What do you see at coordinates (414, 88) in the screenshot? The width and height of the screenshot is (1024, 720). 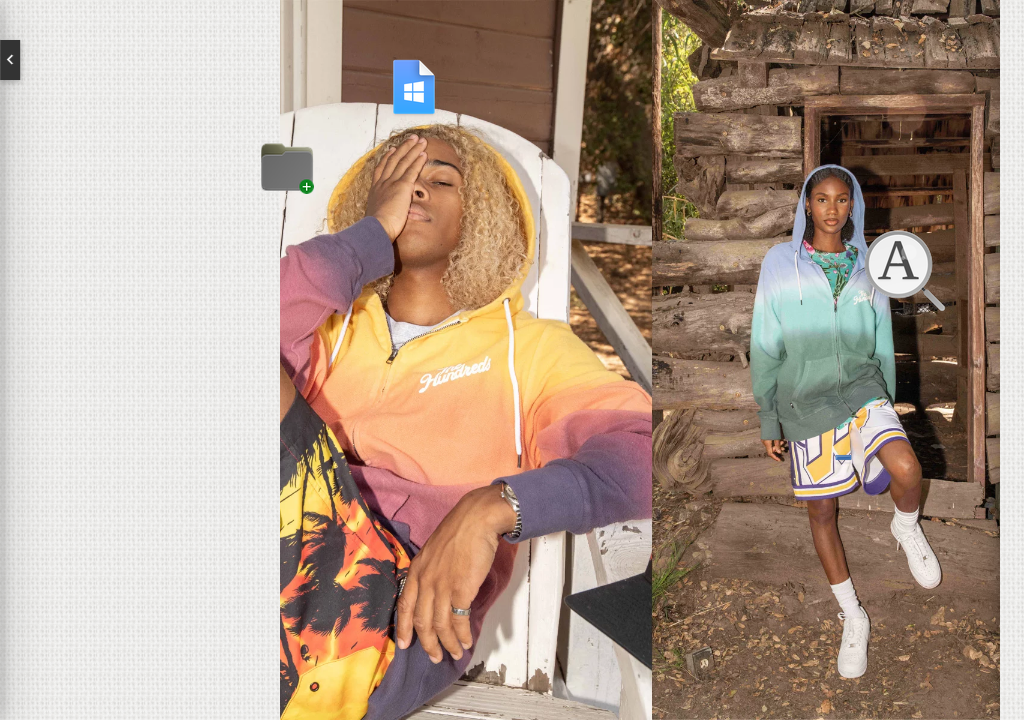 I see `a windows executable file (.exe)` at bounding box center [414, 88].